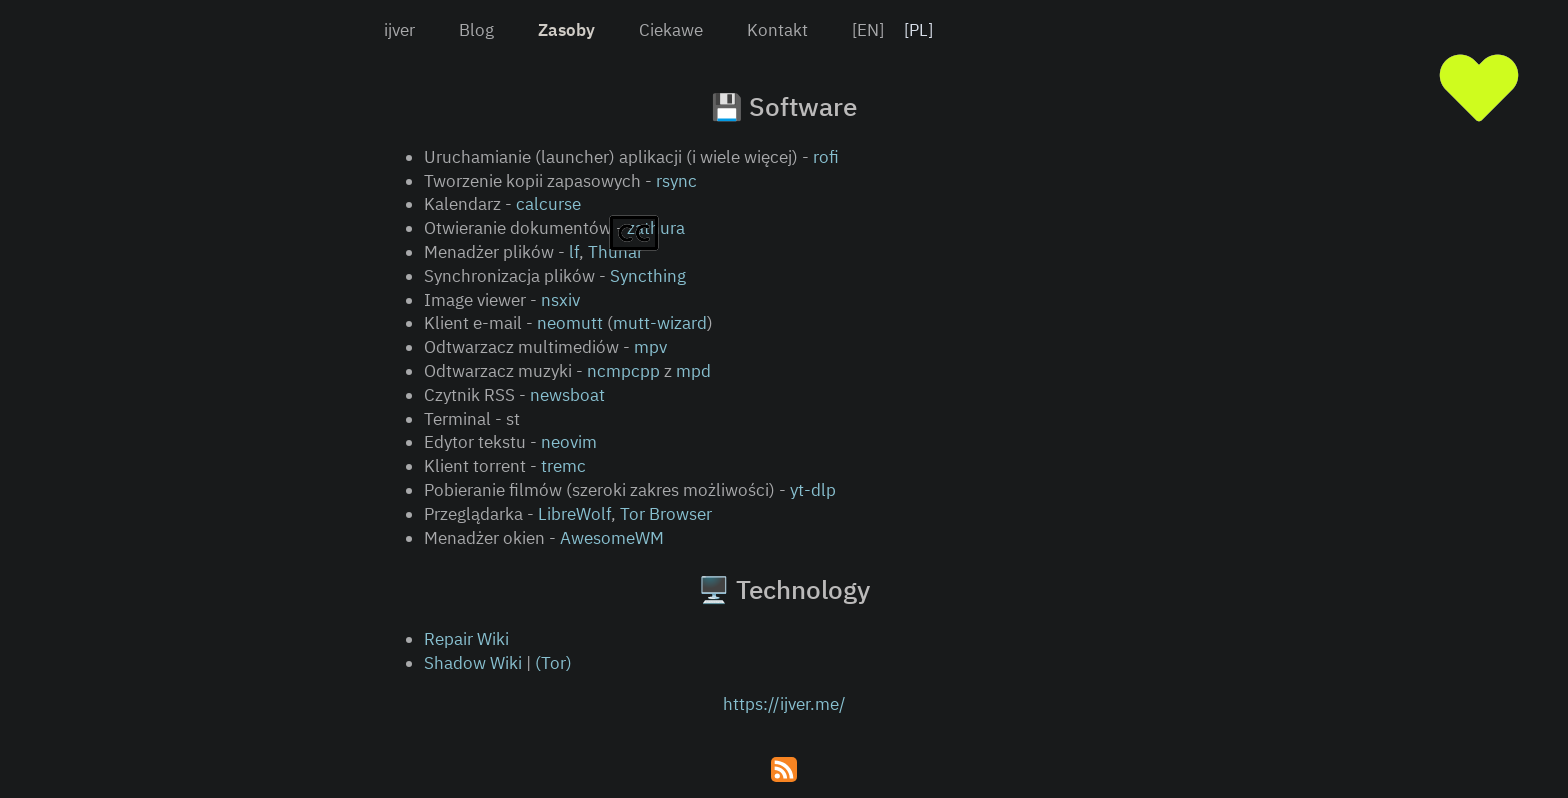 The image size is (1568, 798). I want to click on enable closed captions for video content, so click(634, 233).